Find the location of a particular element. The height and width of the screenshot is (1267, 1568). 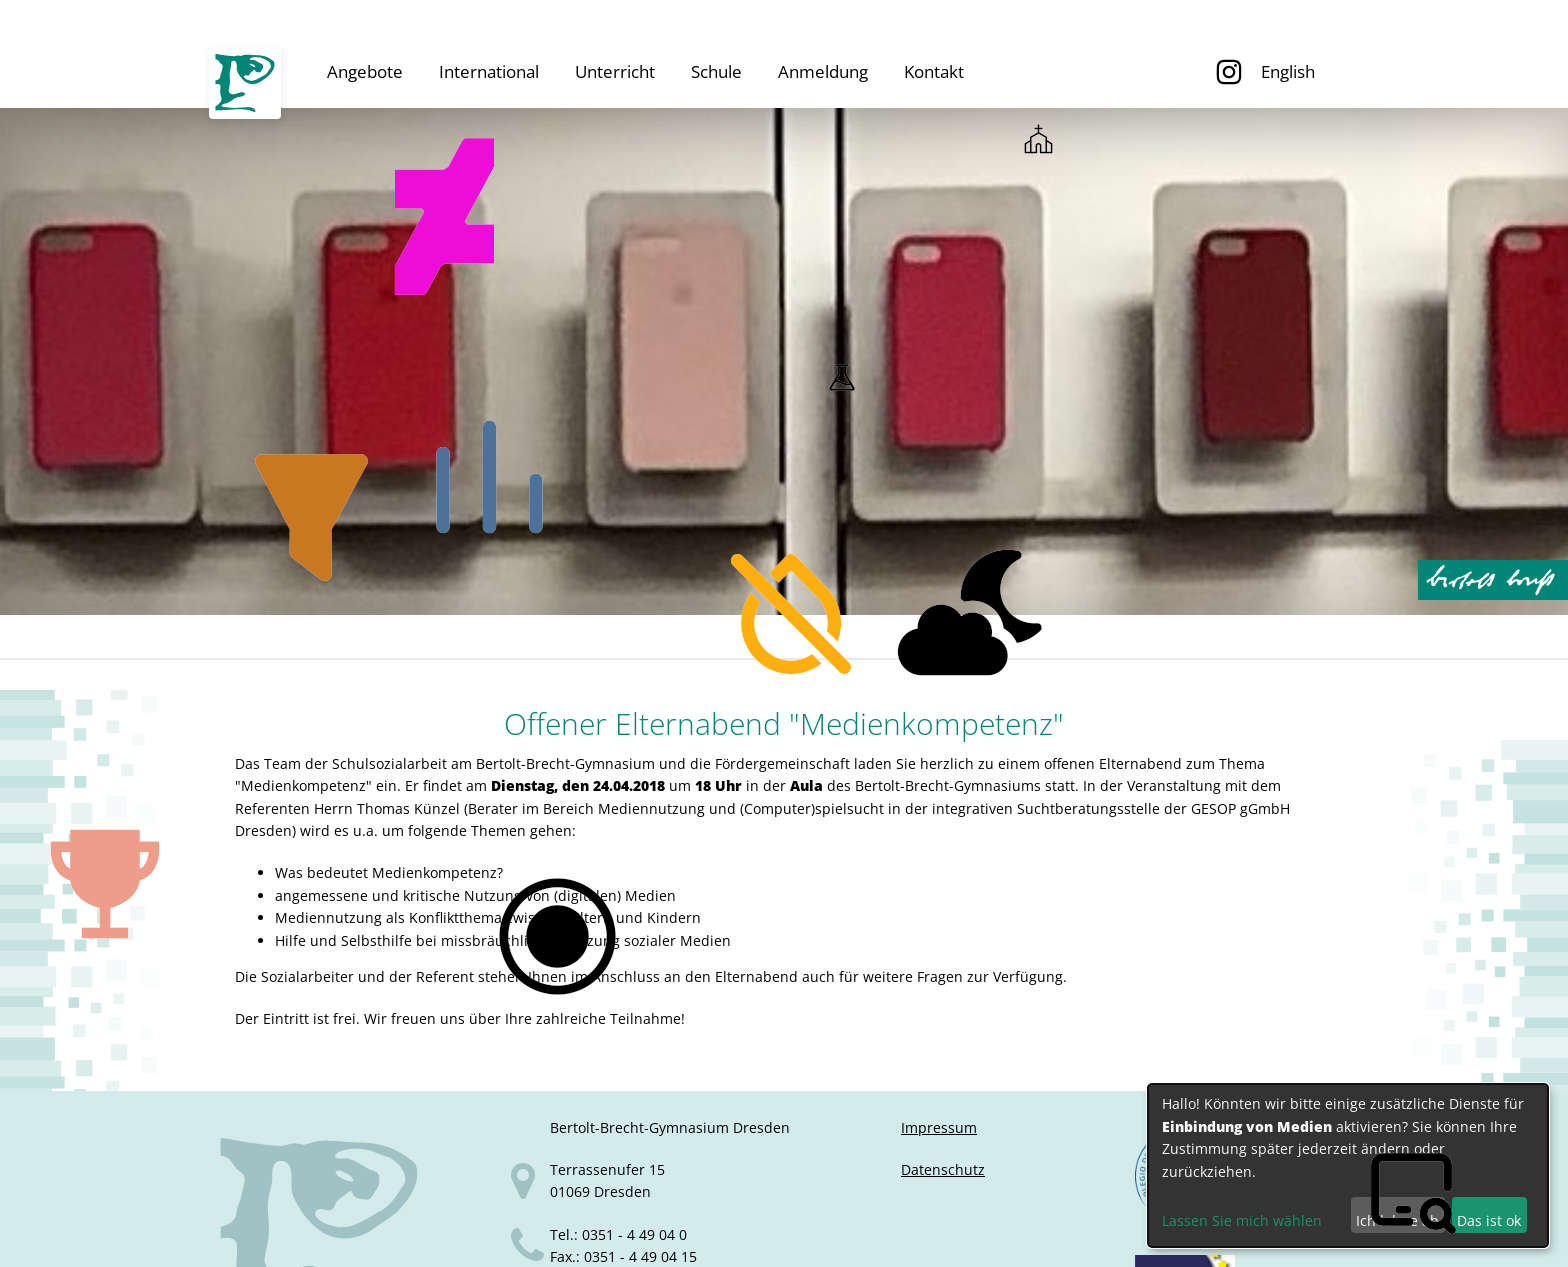

disable water or liquid-related features is located at coordinates (791, 614).